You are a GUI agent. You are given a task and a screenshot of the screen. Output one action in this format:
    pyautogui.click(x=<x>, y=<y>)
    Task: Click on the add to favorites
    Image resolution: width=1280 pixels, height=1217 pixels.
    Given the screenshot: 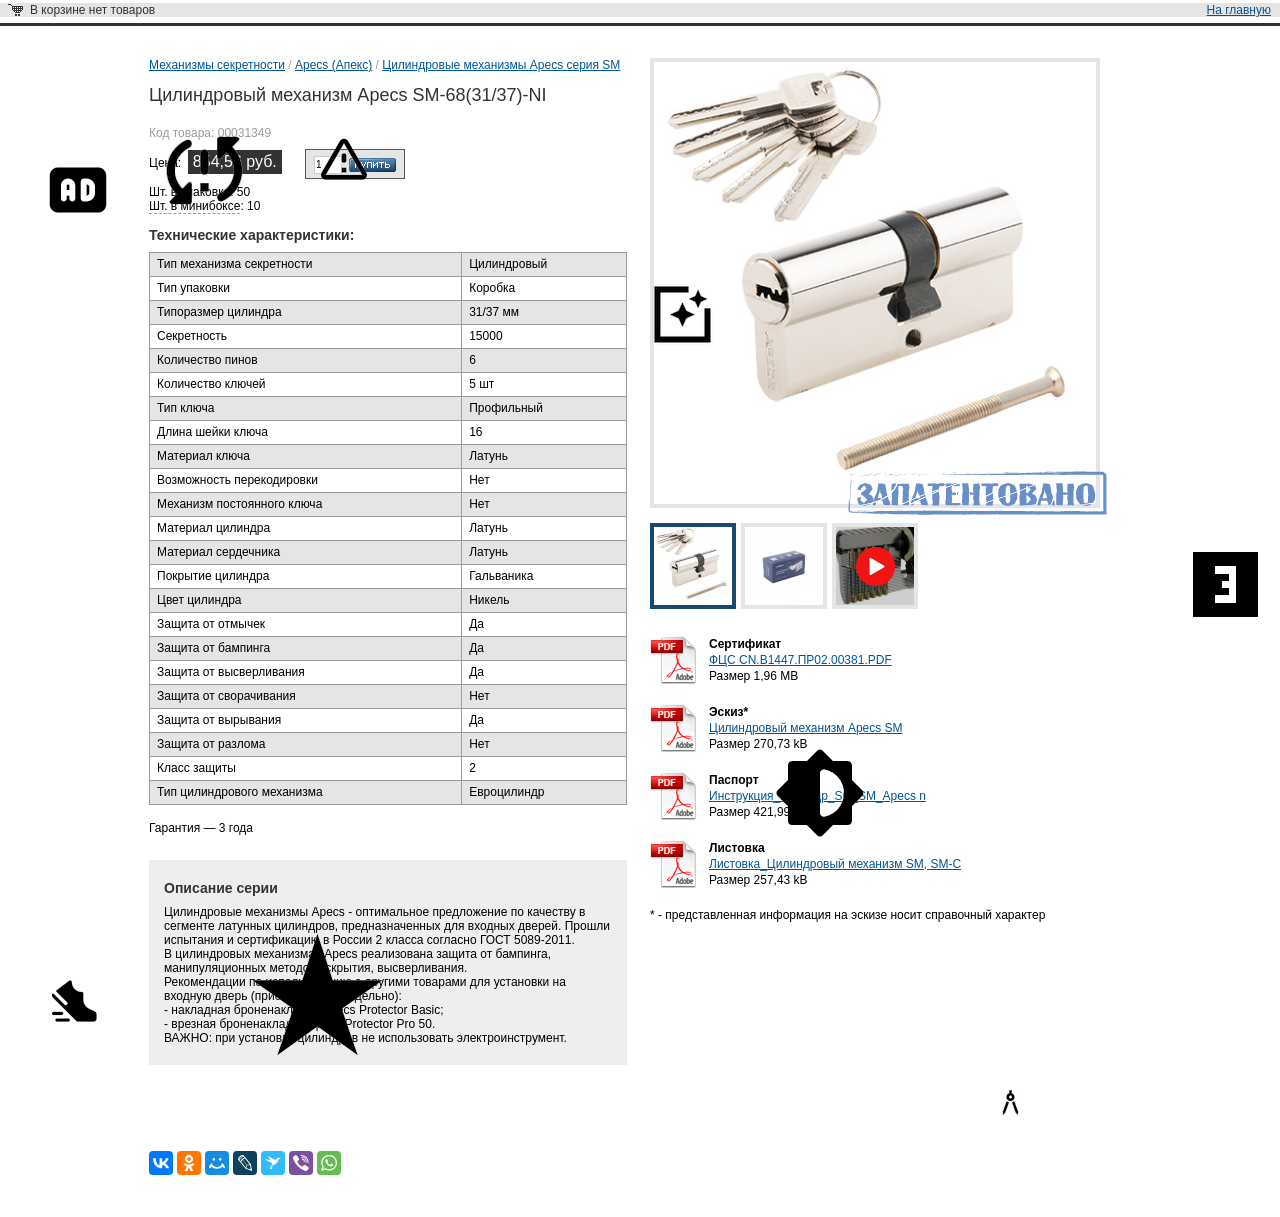 What is the action you would take?
    pyautogui.click(x=317, y=994)
    